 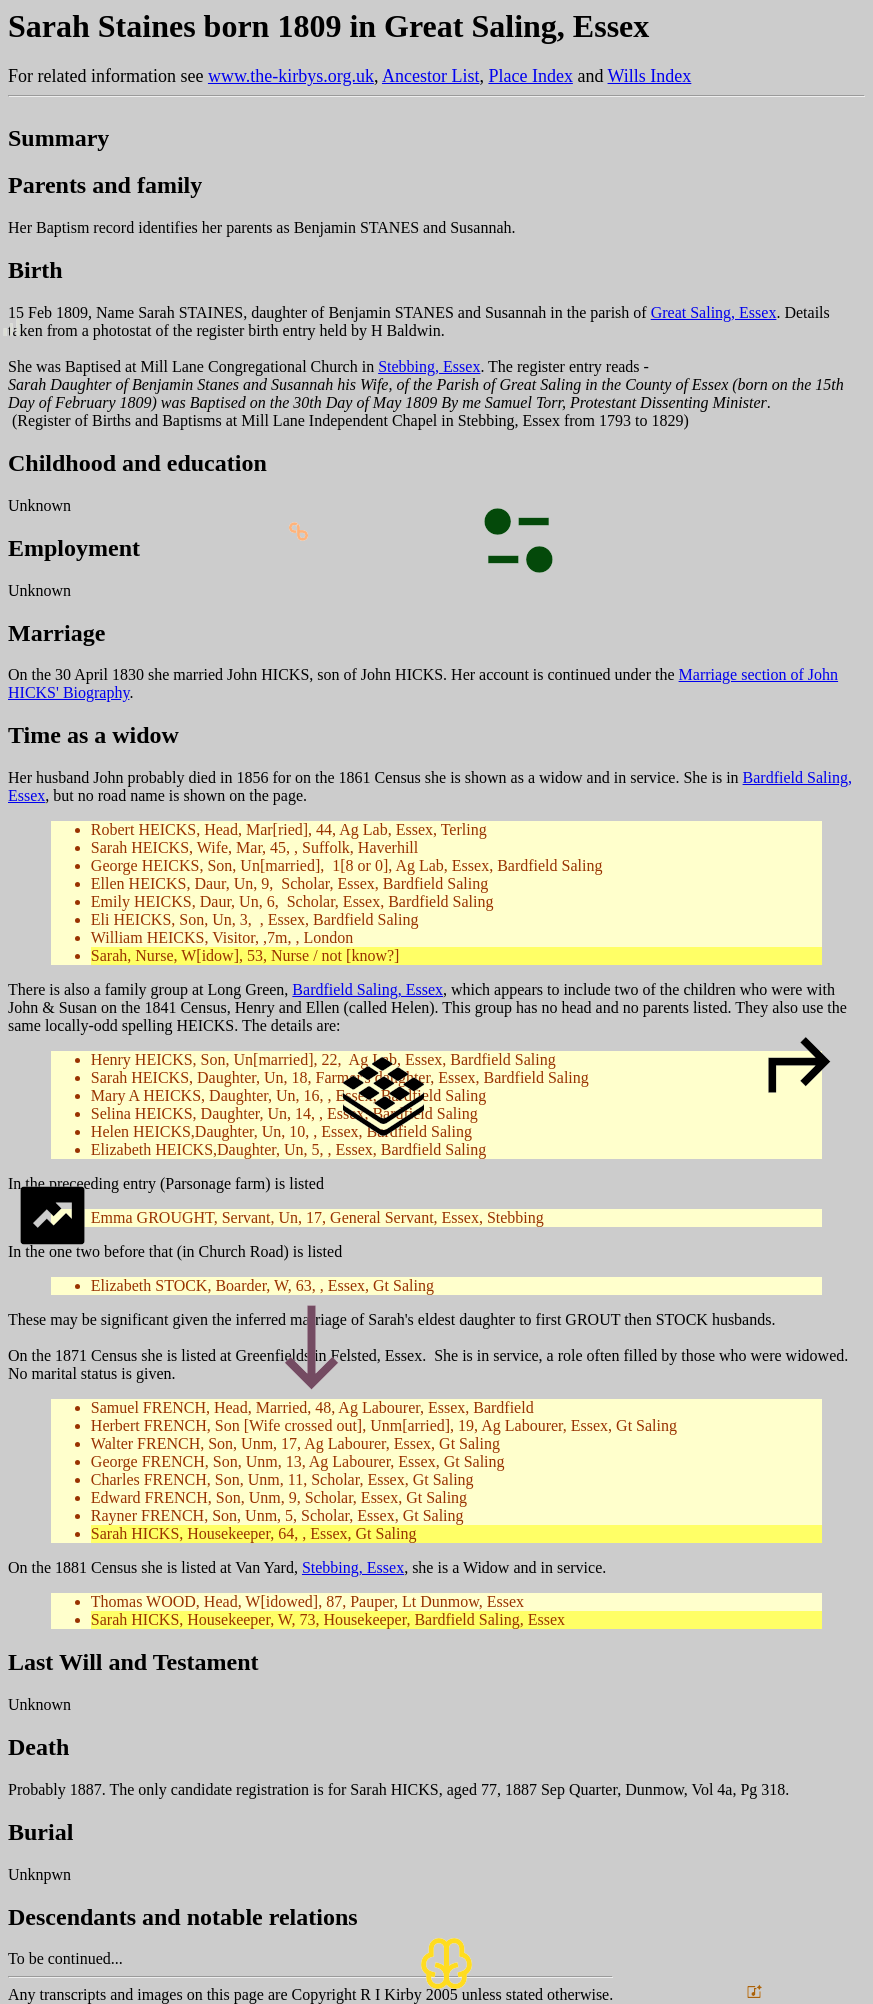 I want to click on view financial performance or fund growth, so click(x=52, y=1215).